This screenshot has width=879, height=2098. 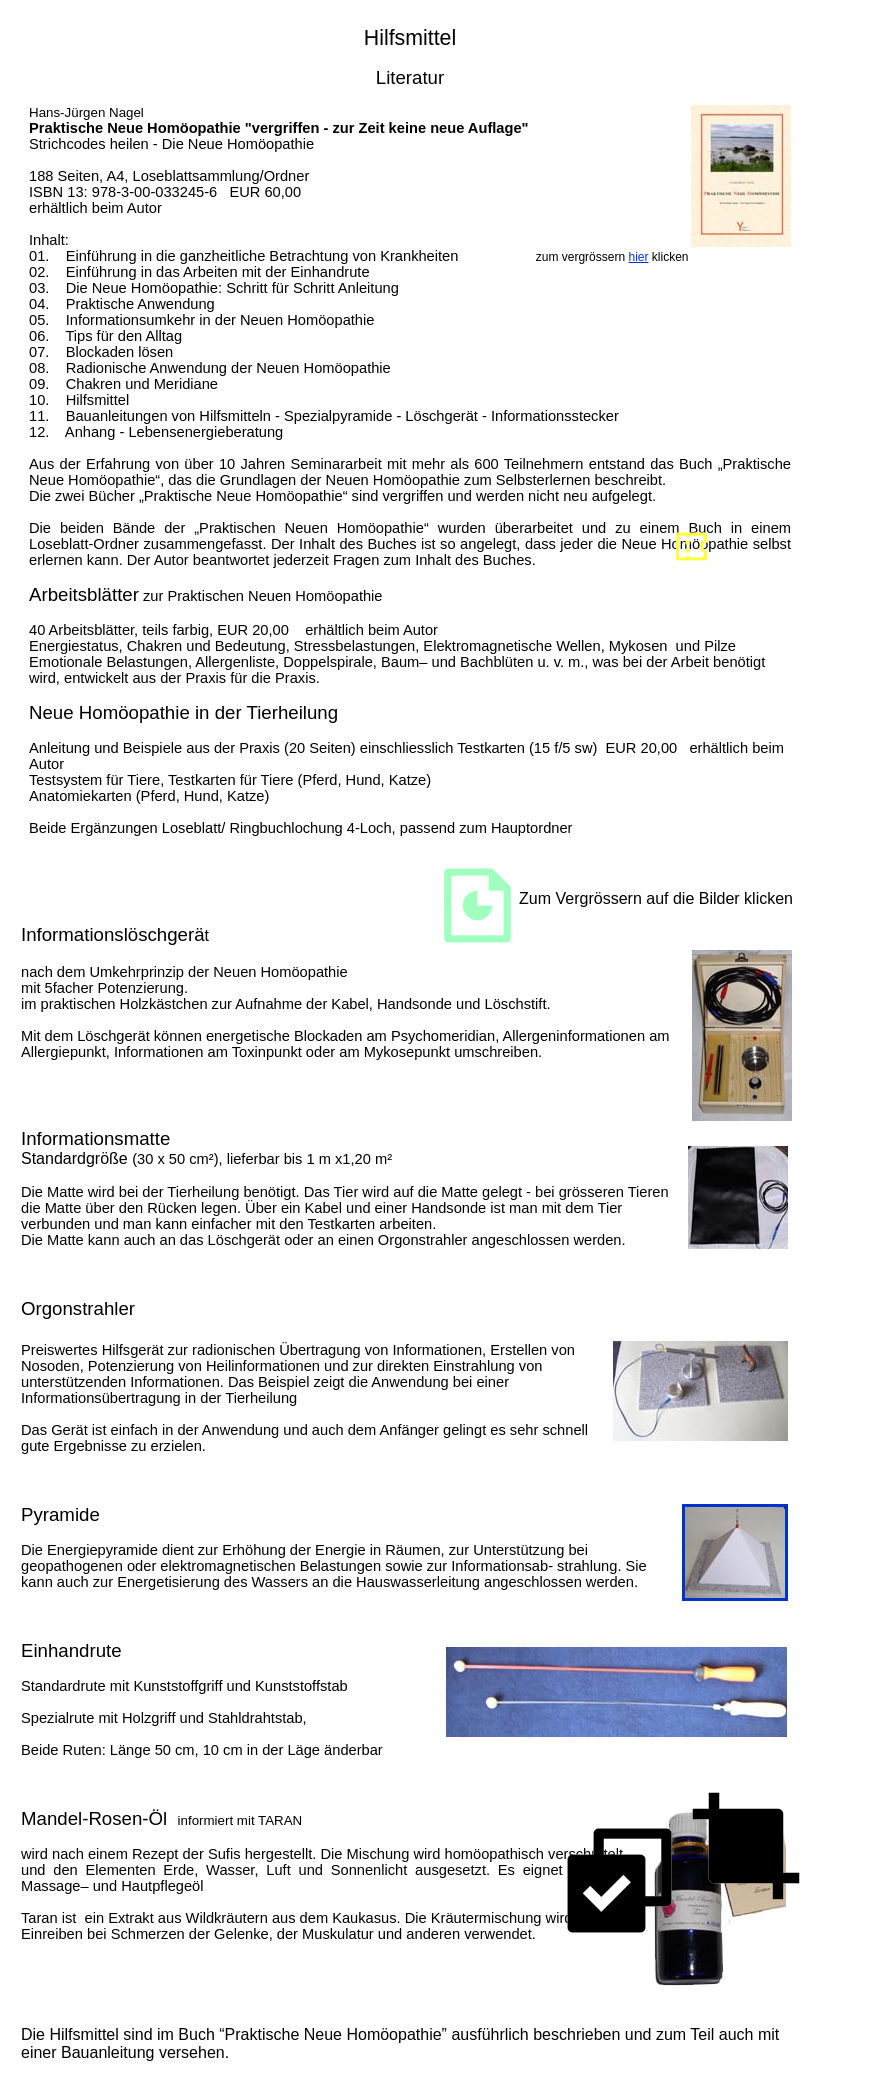 I want to click on view available coupons or discounts, so click(x=691, y=546).